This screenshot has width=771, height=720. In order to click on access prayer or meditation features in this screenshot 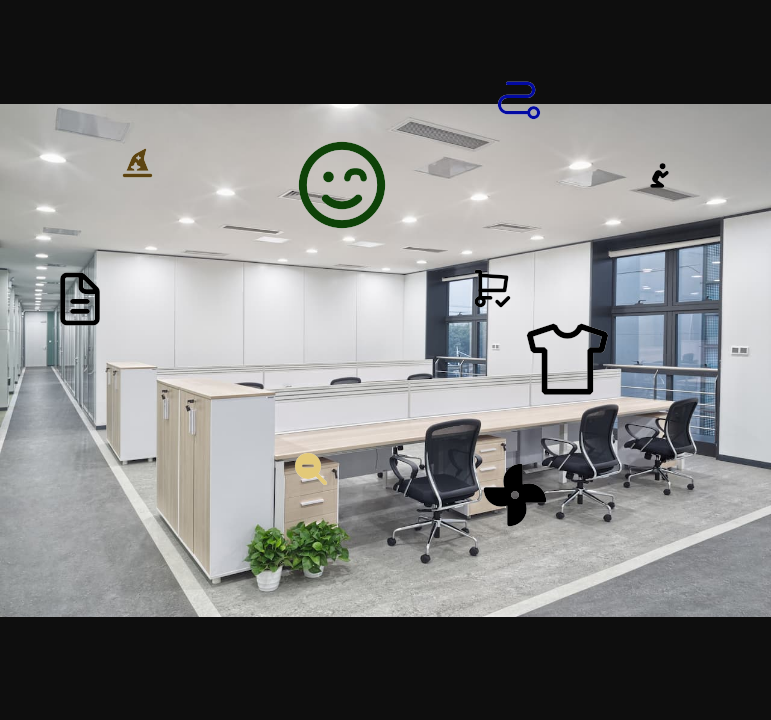, I will do `click(659, 175)`.